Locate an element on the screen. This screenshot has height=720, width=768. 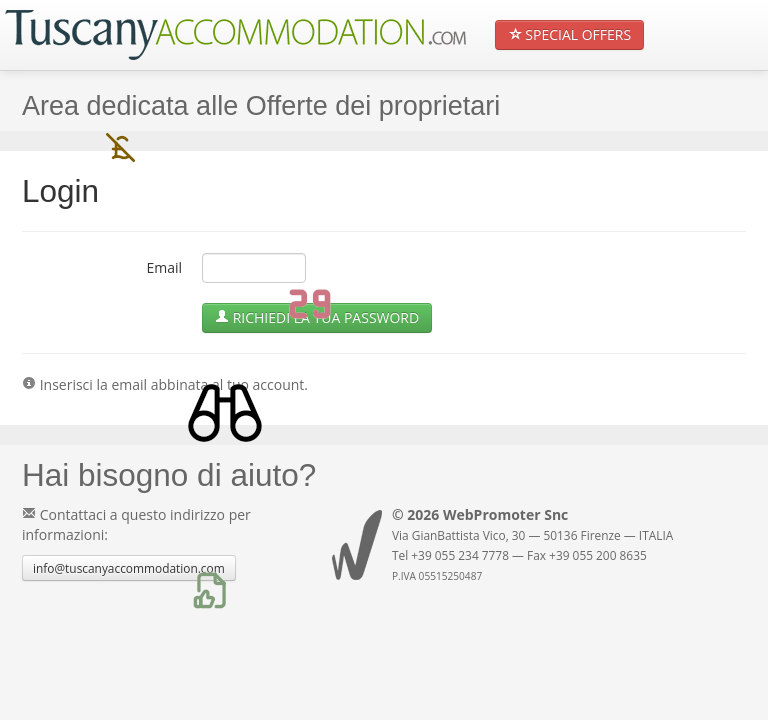
search or explore content is located at coordinates (225, 413).